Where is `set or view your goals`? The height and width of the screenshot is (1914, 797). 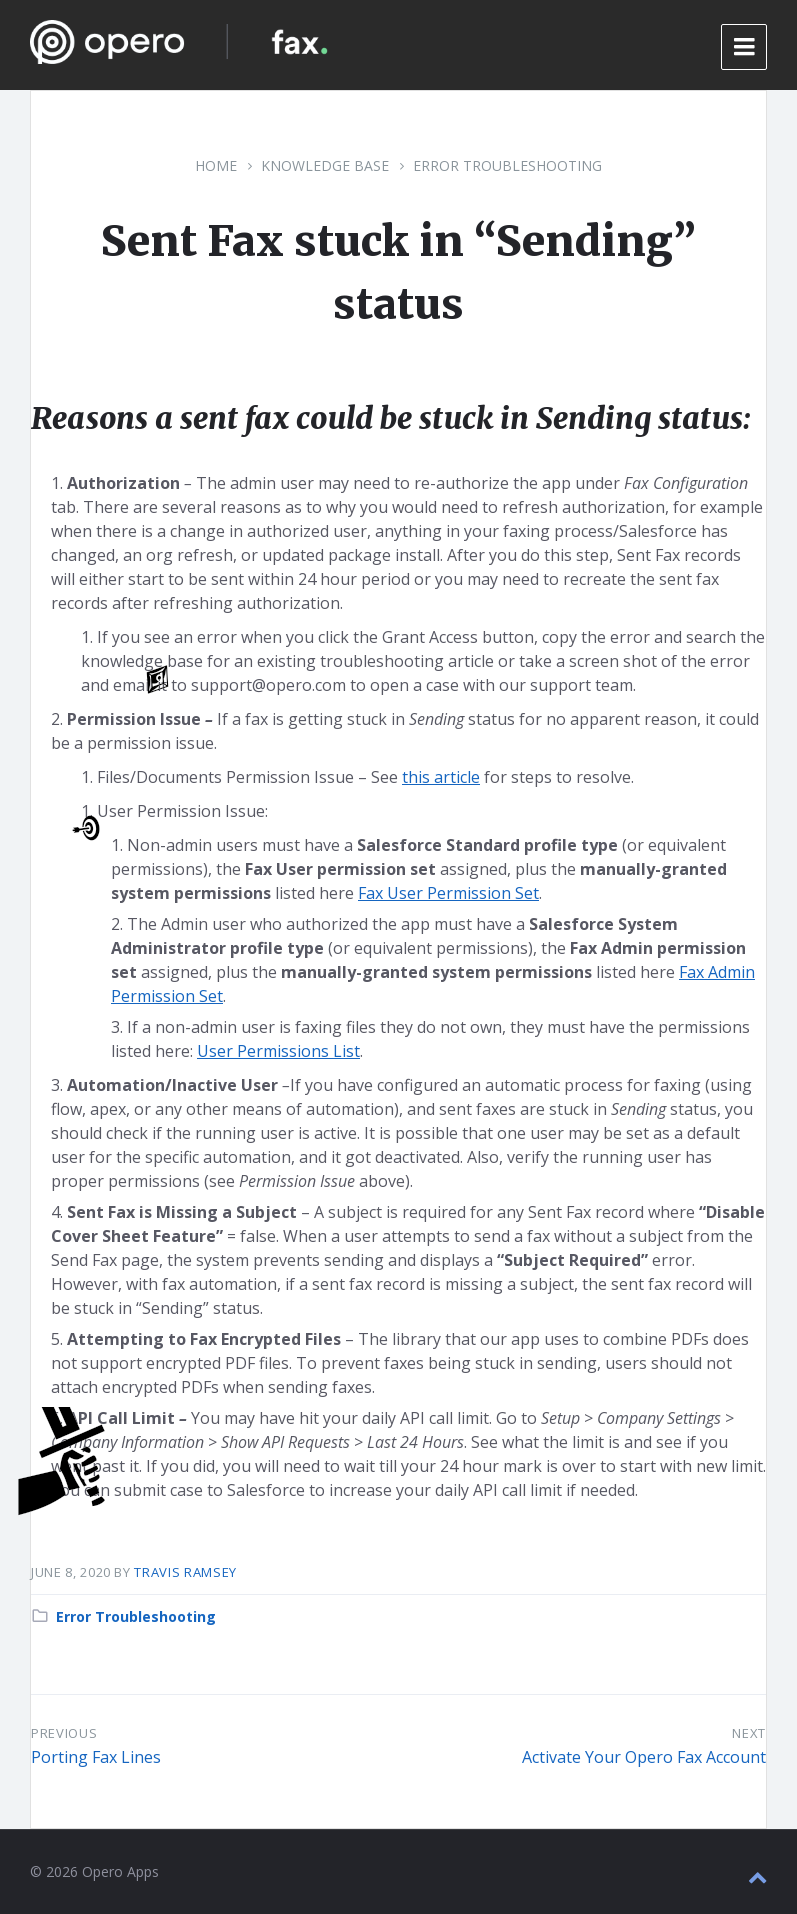
set or view your goals is located at coordinates (86, 828).